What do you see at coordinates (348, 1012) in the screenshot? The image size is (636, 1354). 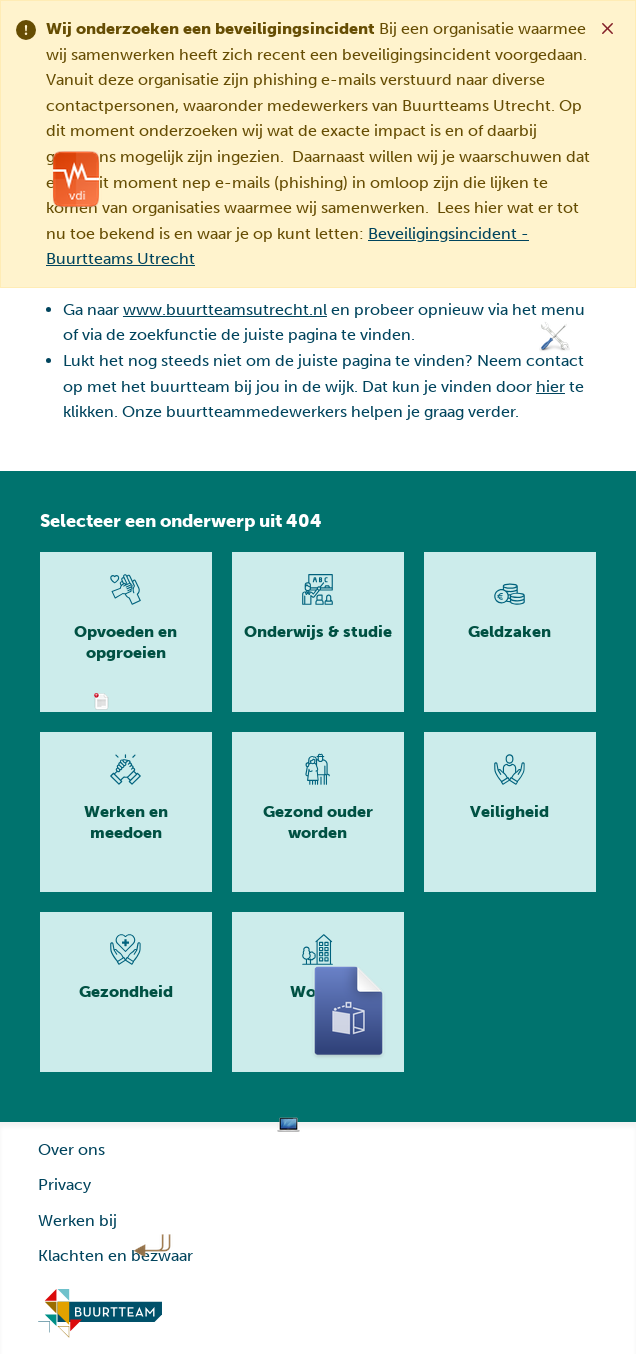 I see `a DWG file containing CAD or 3D drawing data` at bounding box center [348, 1012].